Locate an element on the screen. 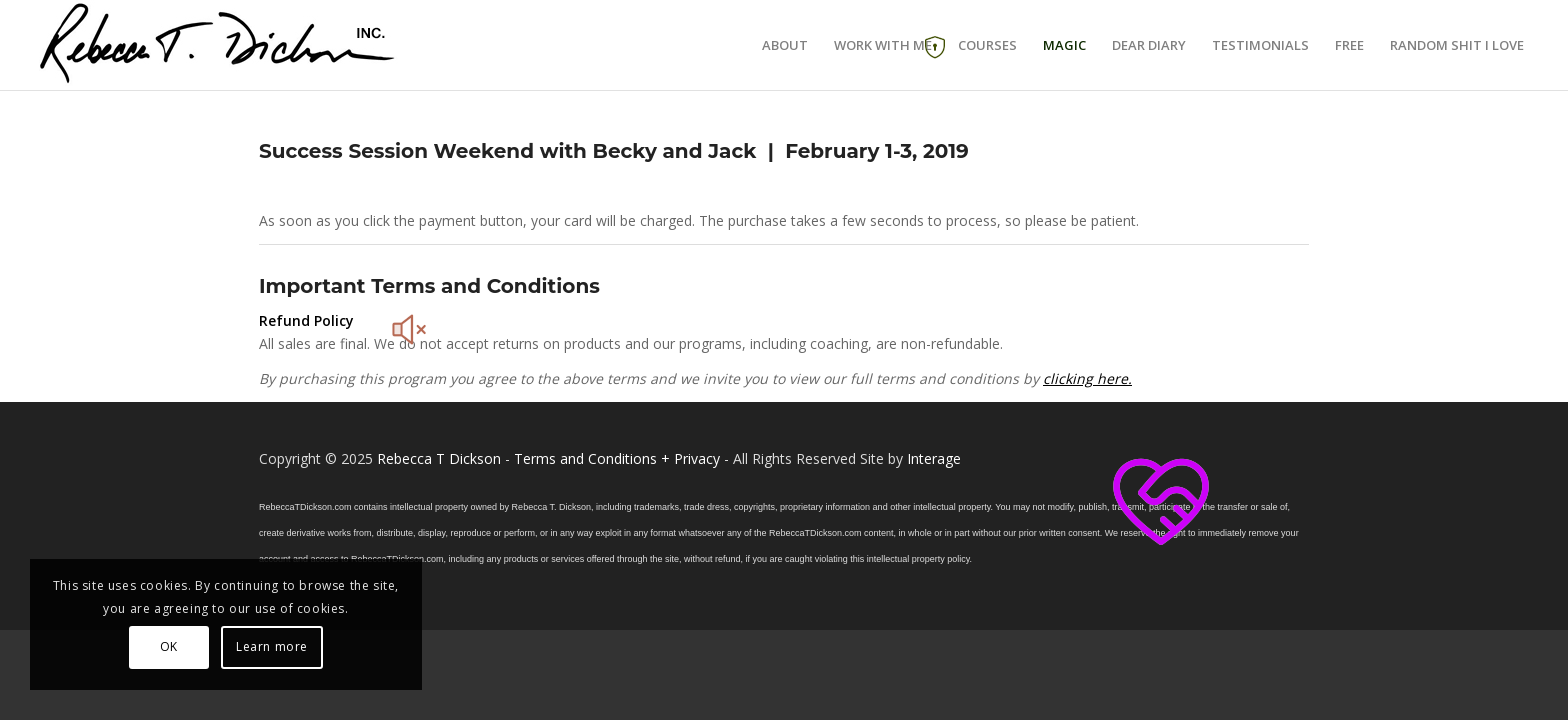 This screenshot has width=1568, height=720. view security or privacy settings is located at coordinates (935, 47).